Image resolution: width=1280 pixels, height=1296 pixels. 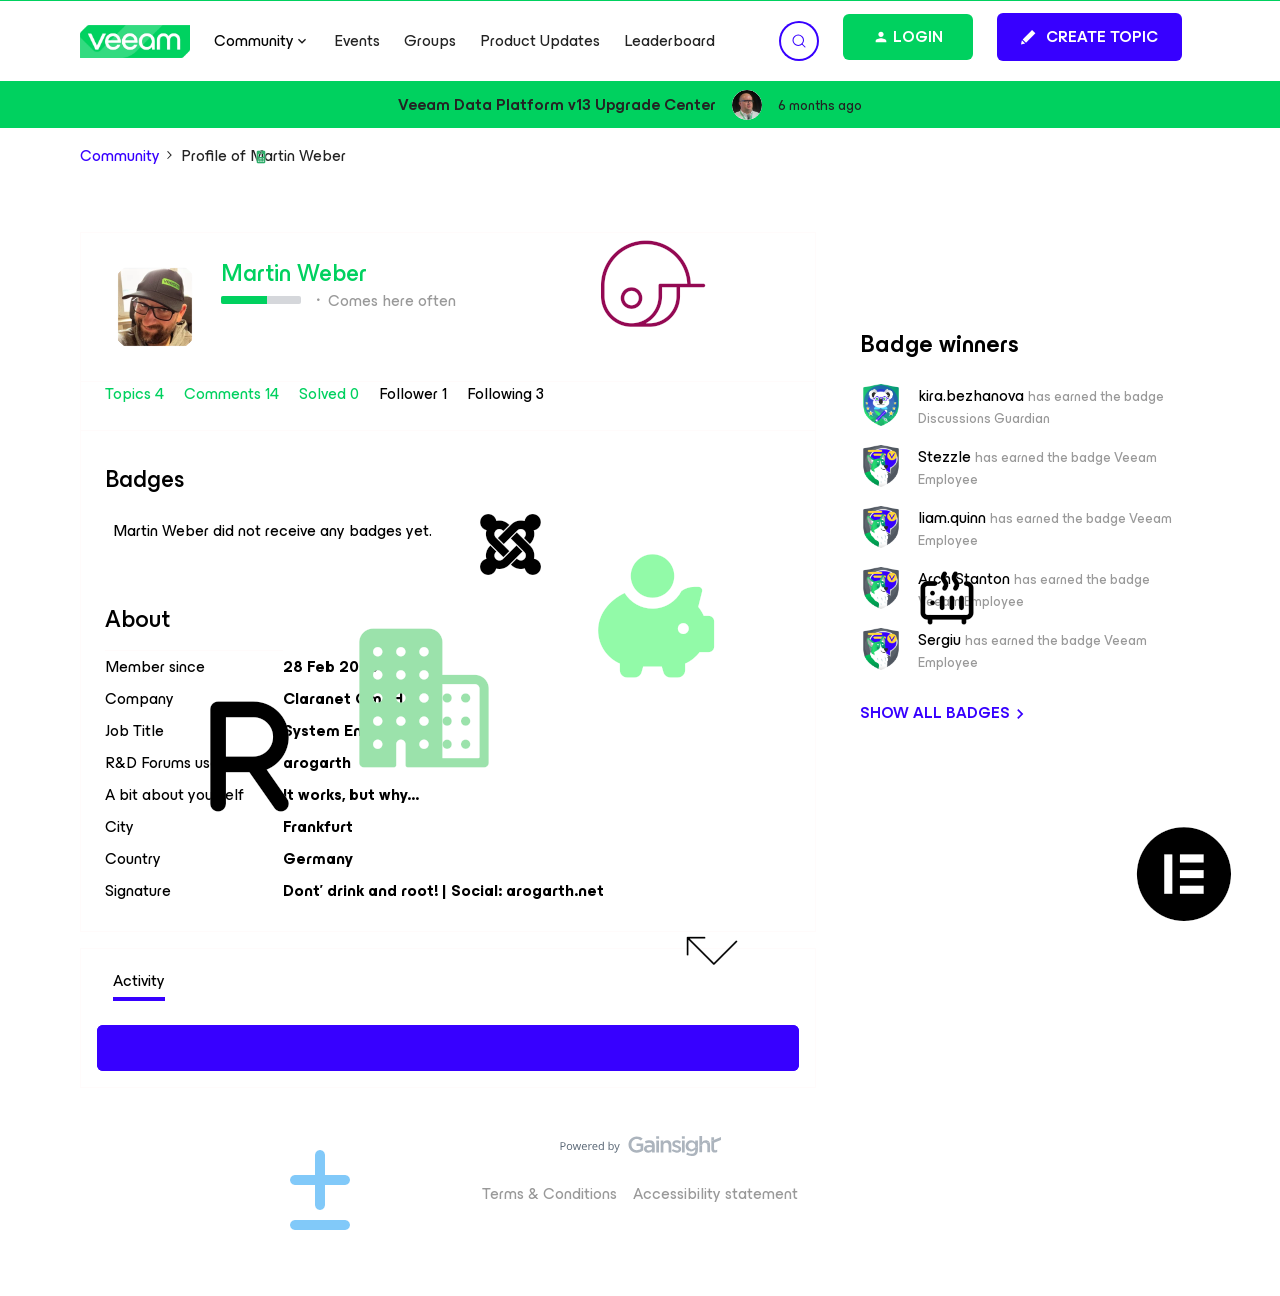 I want to click on adjust heater or heating settings, so click(x=947, y=598).